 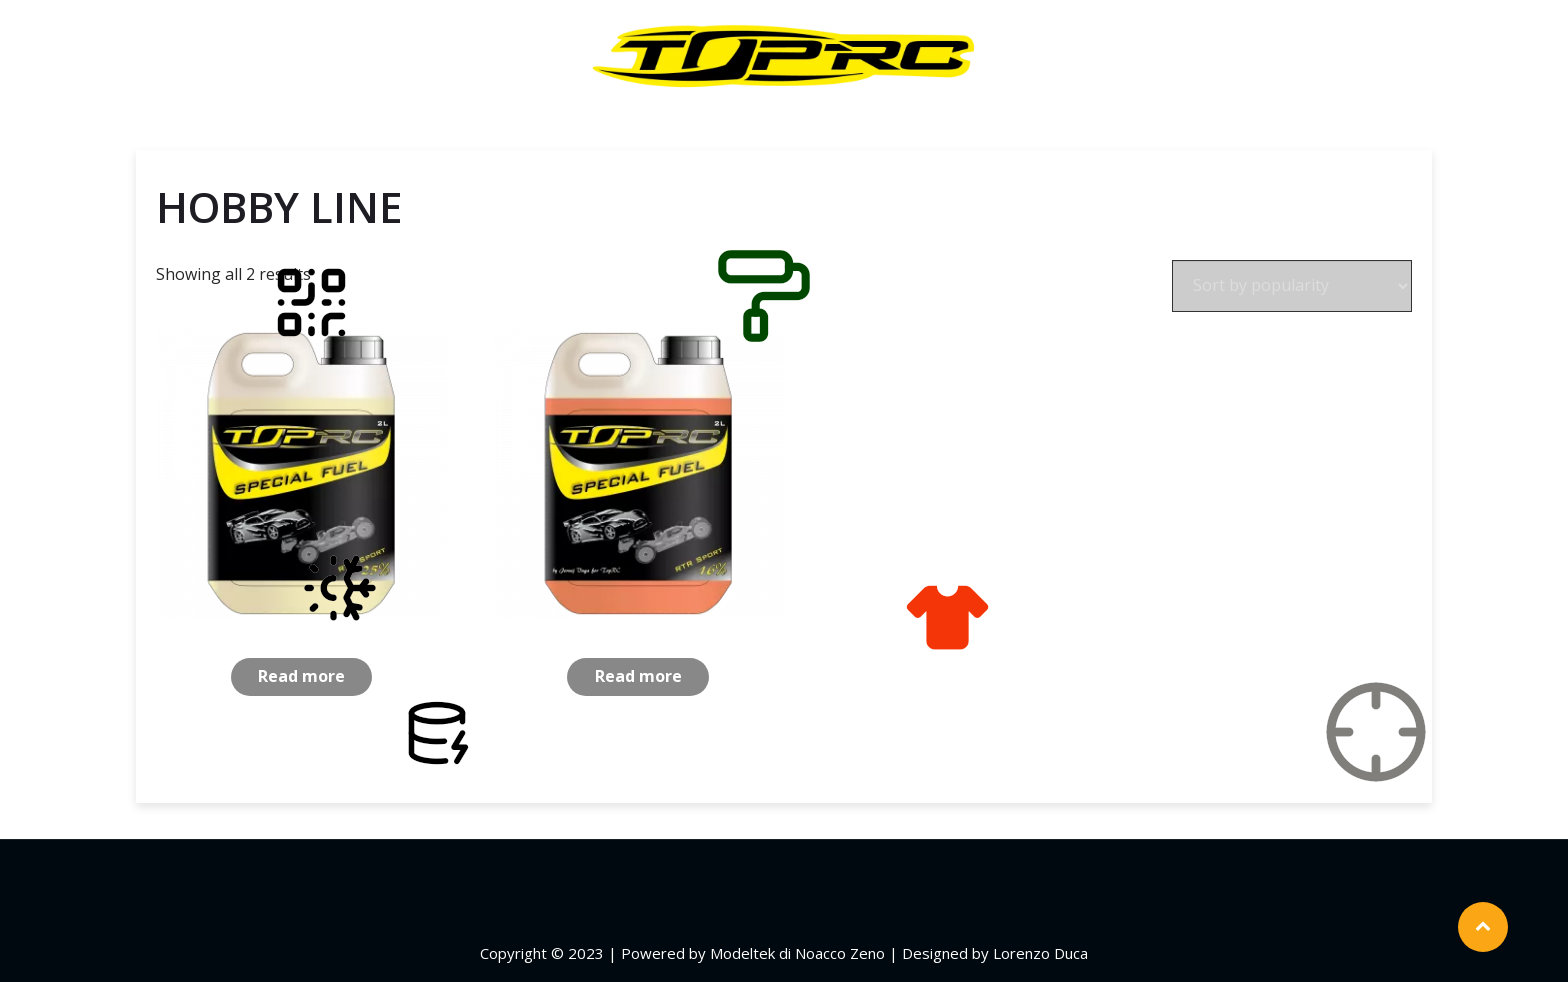 What do you see at coordinates (947, 615) in the screenshot?
I see `browse clothing or apparel items` at bounding box center [947, 615].